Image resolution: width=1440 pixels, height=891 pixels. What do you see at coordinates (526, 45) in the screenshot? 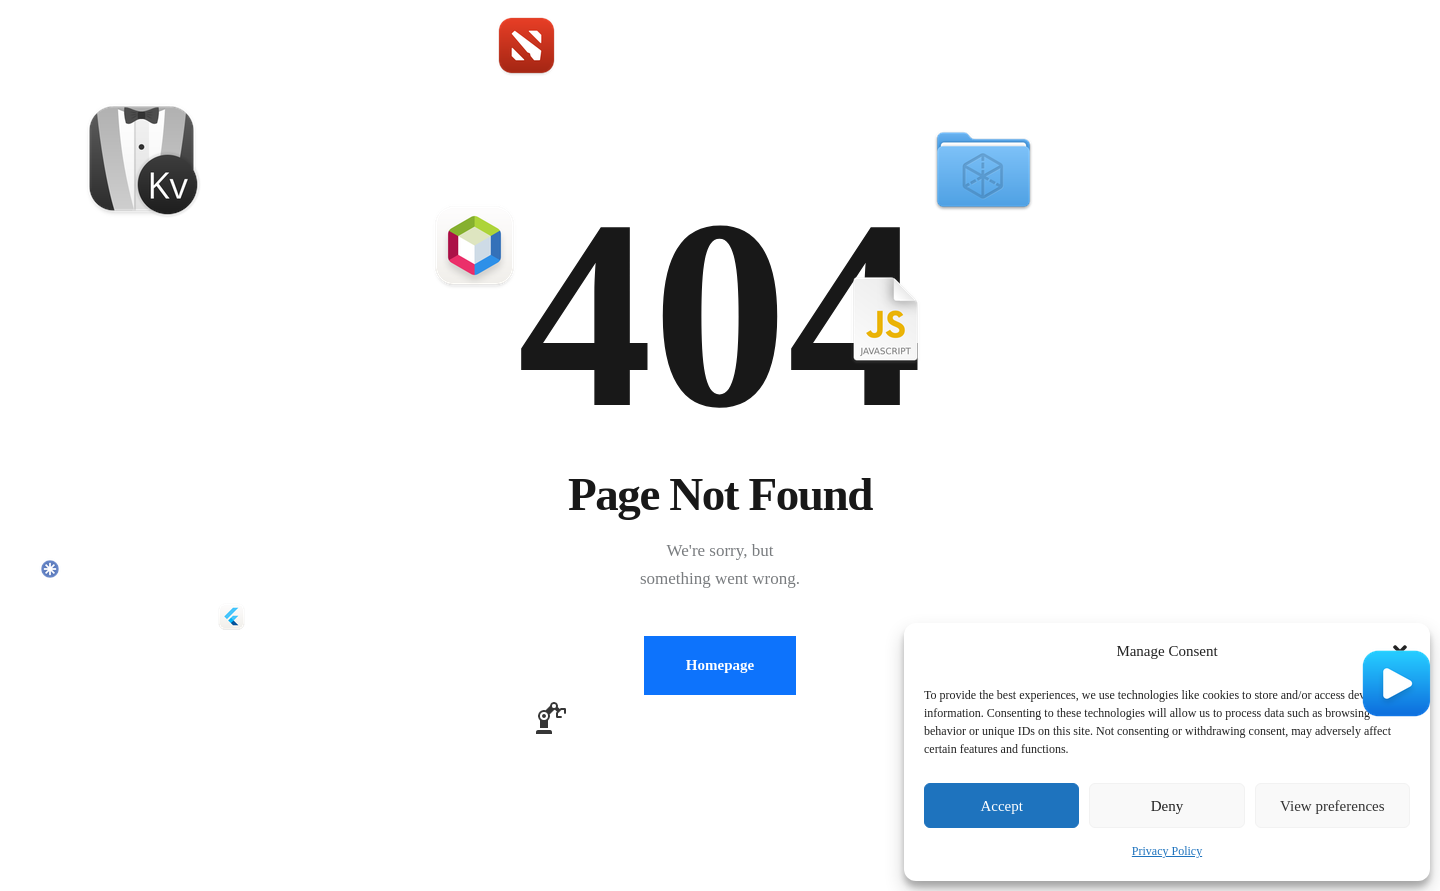
I see `launch Dota 2` at bounding box center [526, 45].